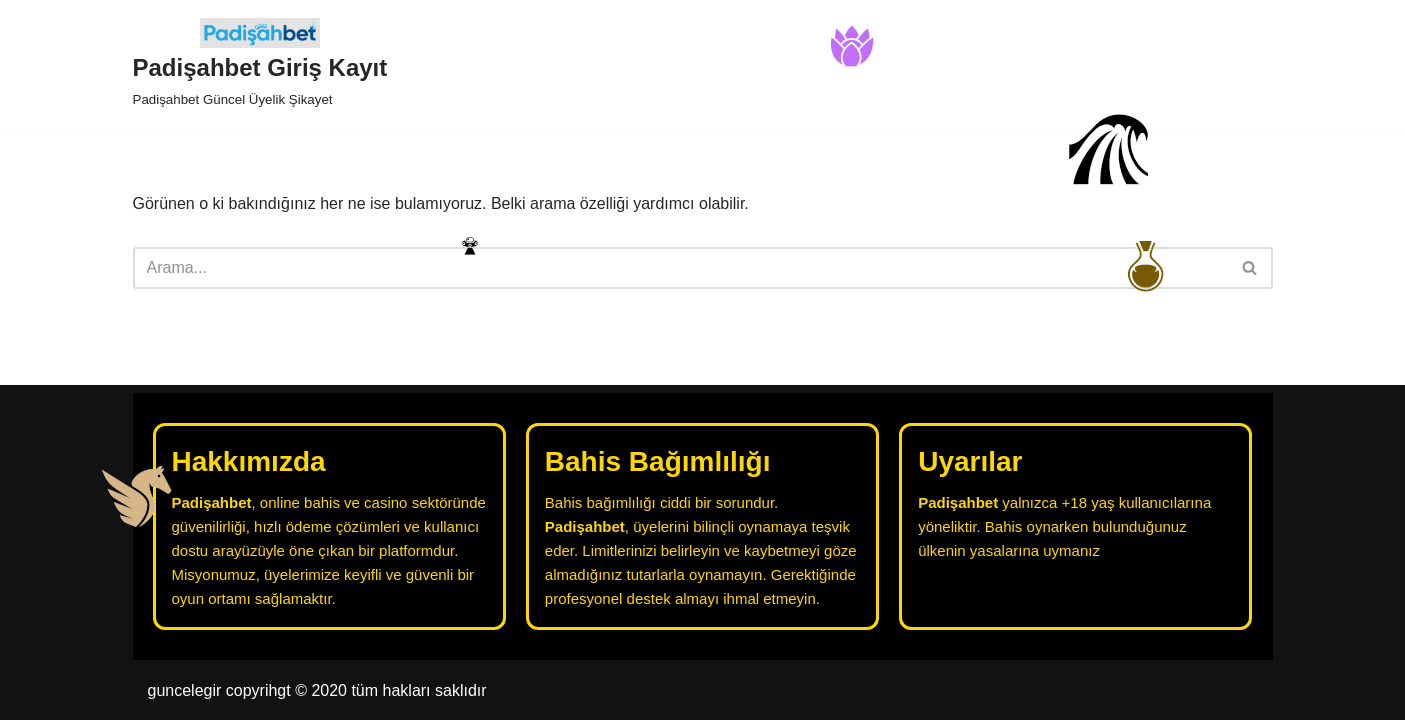 The image size is (1405, 720). What do you see at coordinates (470, 246) in the screenshot?
I see `access sci-fi or space-themed games` at bounding box center [470, 246].